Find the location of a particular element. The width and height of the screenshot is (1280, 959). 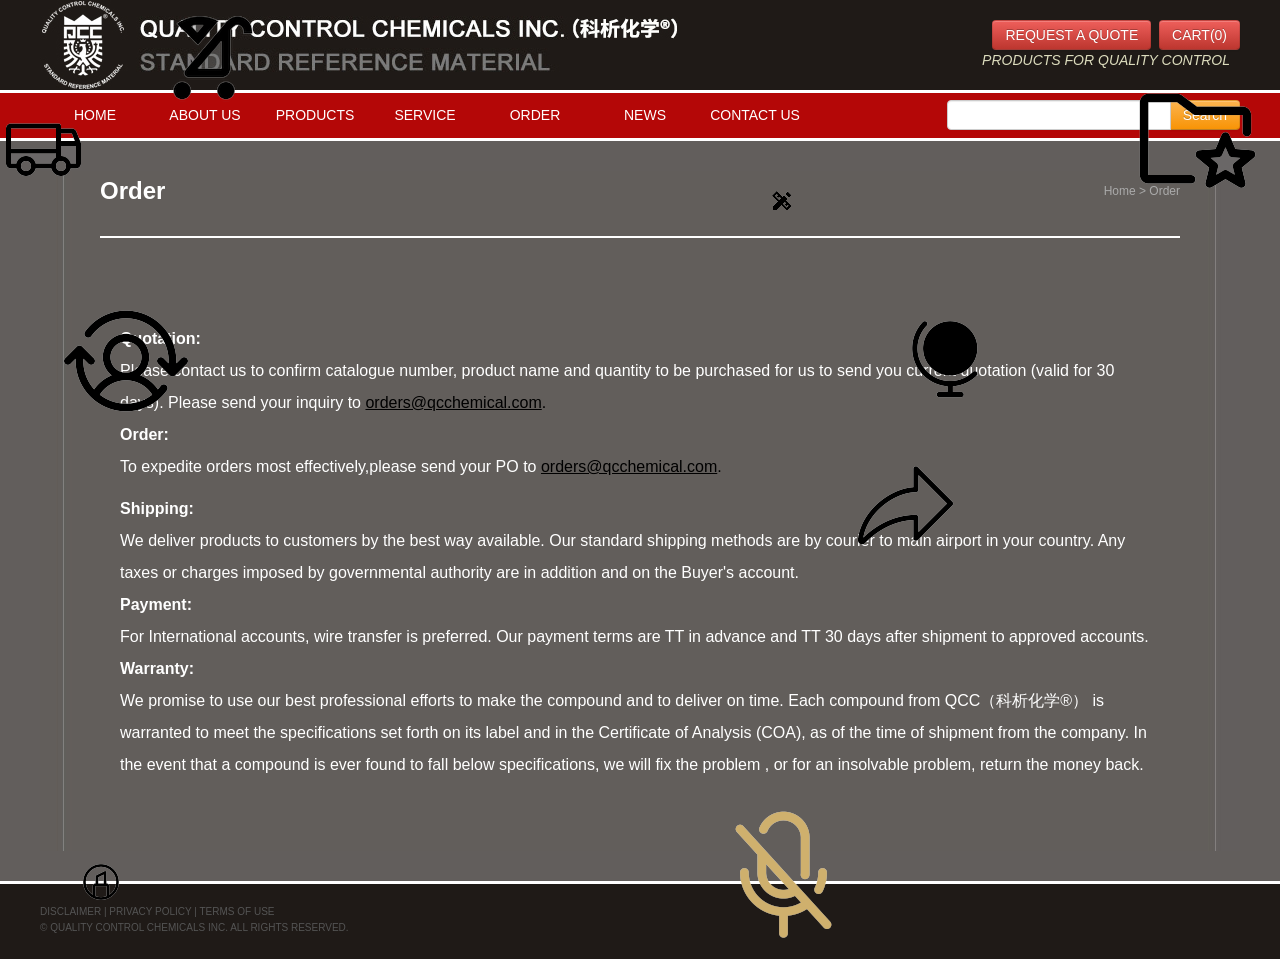

access global or international settings is located at coordinates (947, 356).